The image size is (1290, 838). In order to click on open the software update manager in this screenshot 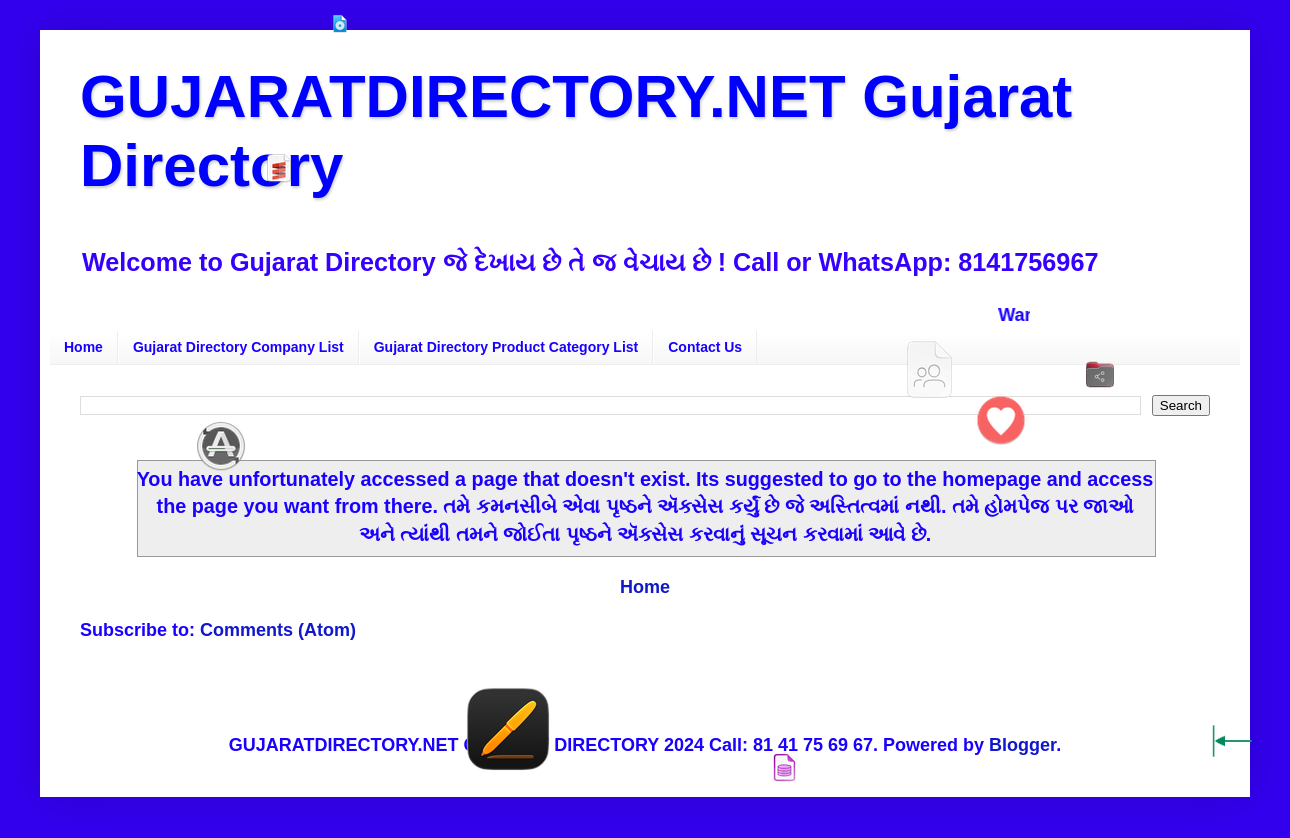, I will do `click(221, 446)`.